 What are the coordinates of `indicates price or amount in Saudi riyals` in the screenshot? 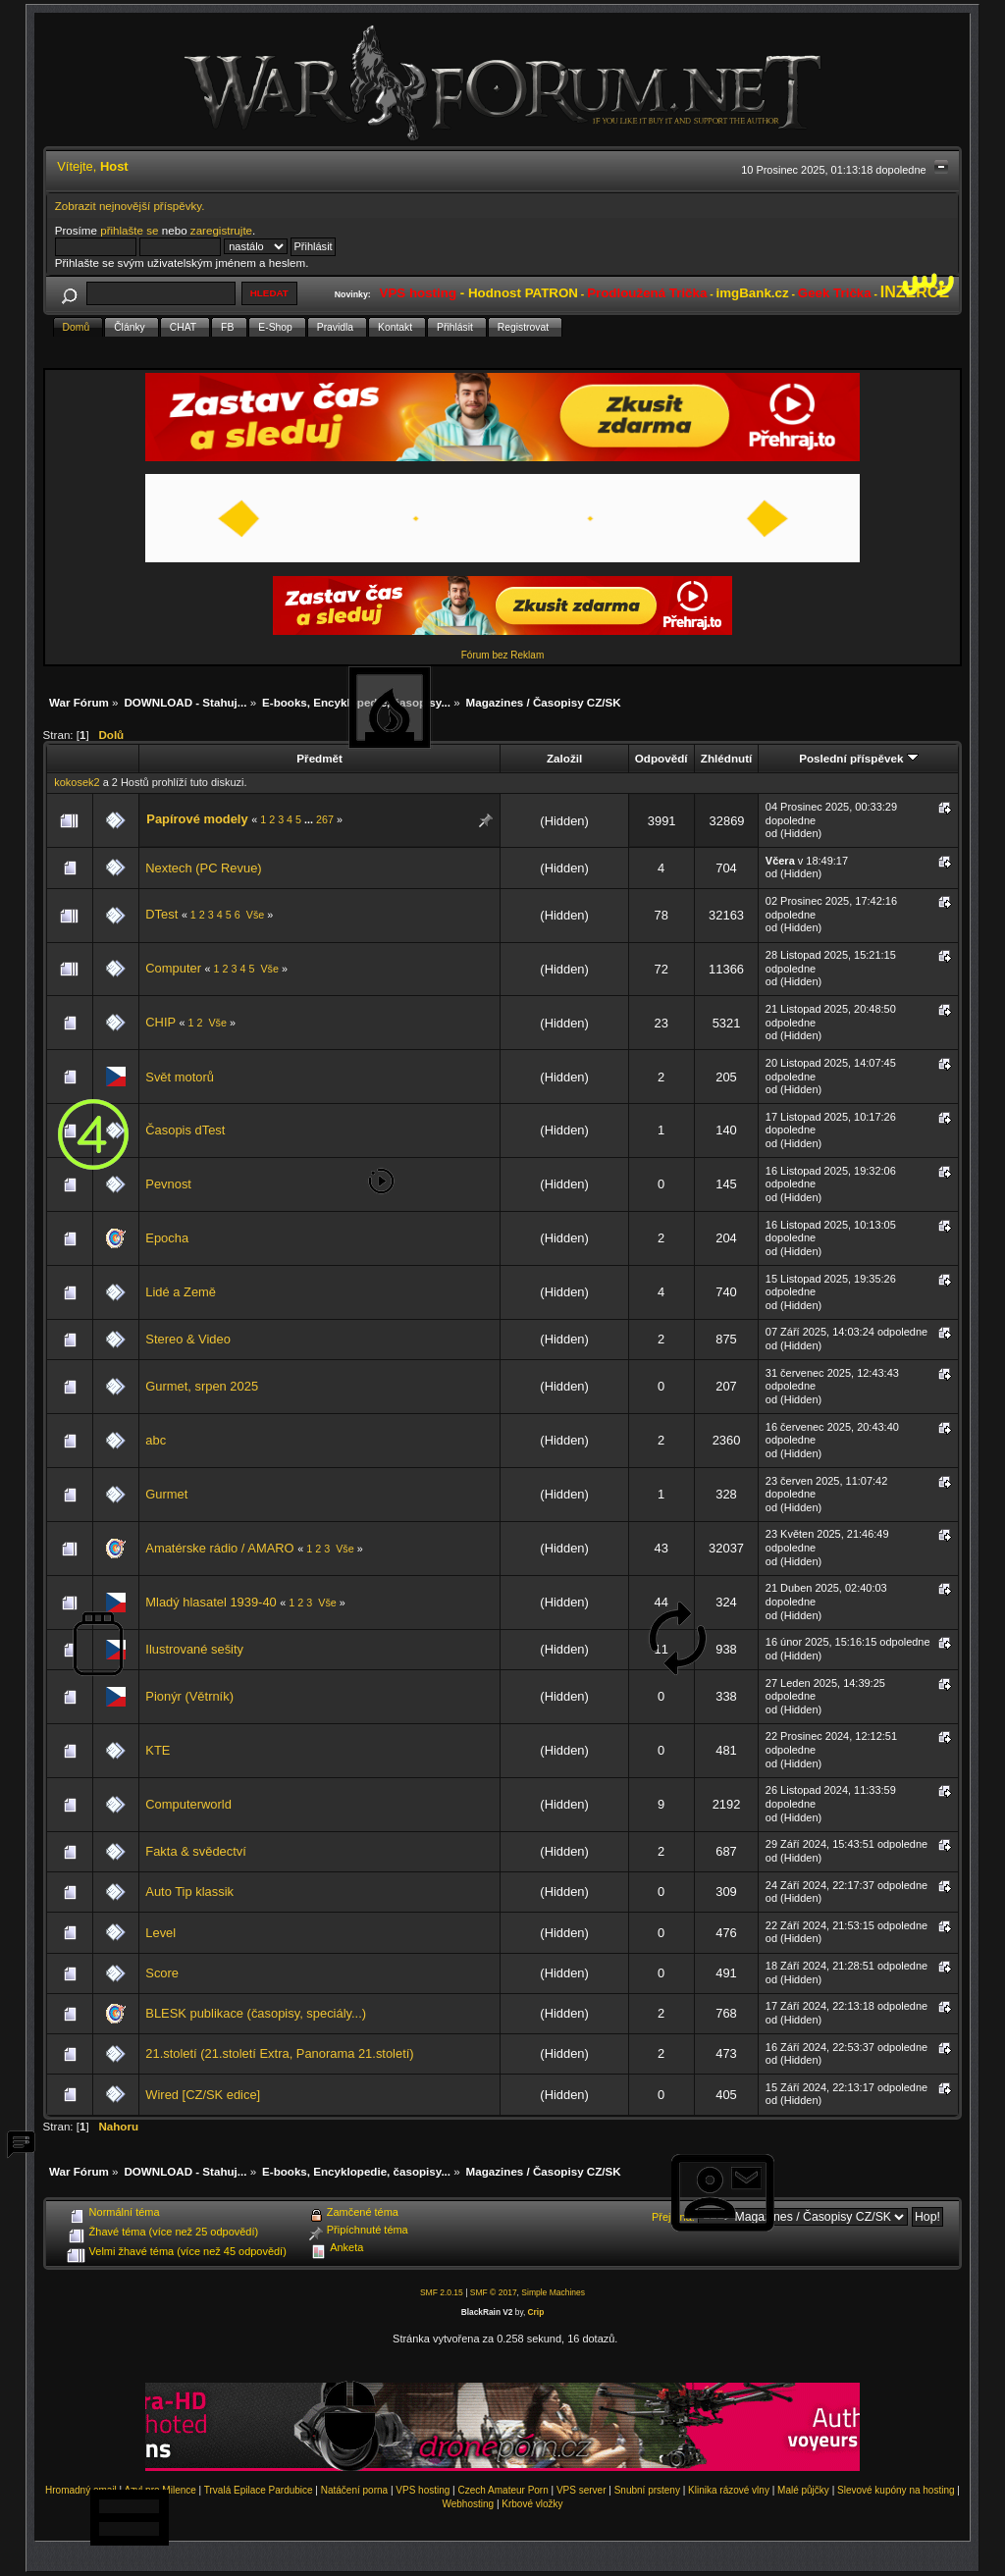 It's located at (926, 283).